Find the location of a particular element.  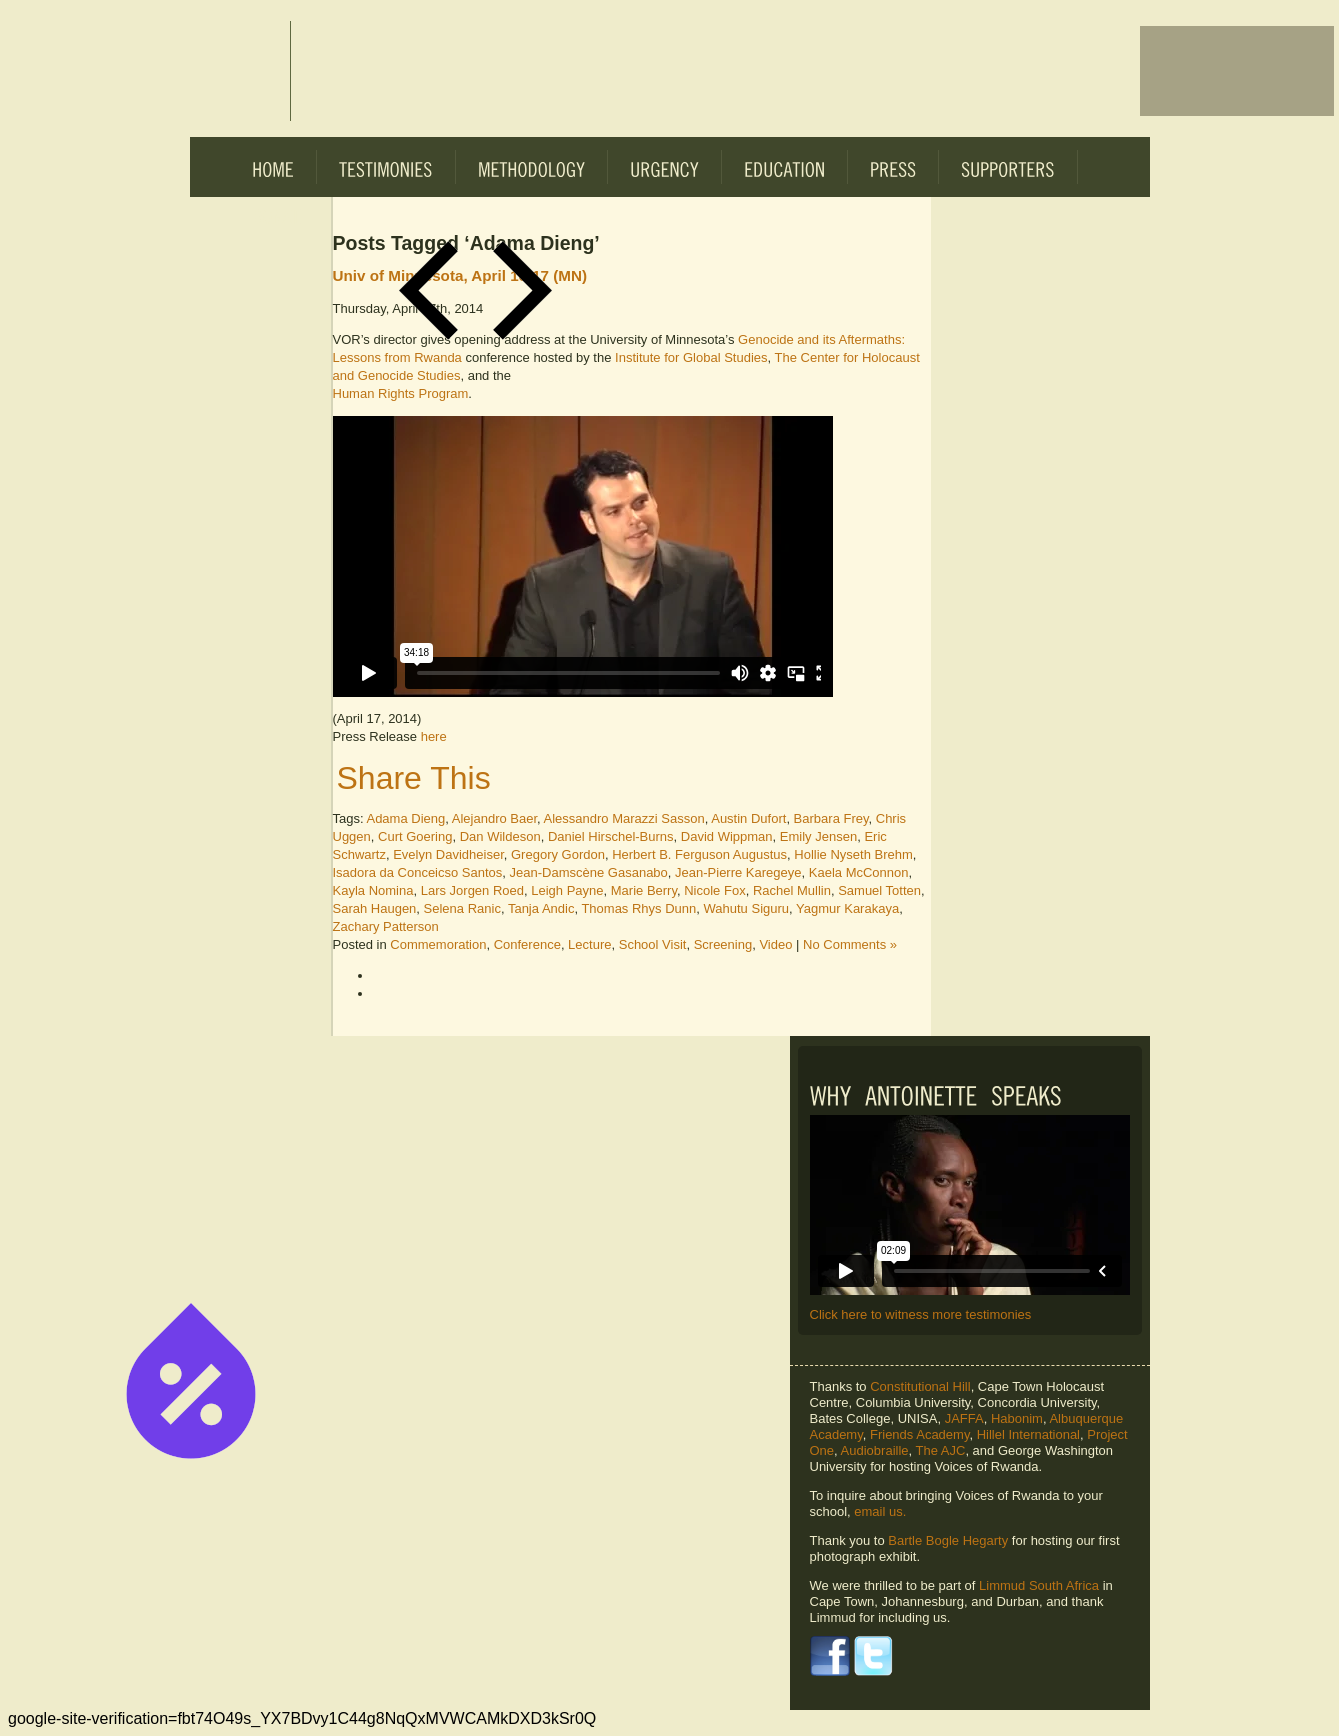

indicates current humidity level is located at coordinates (191, 1387).